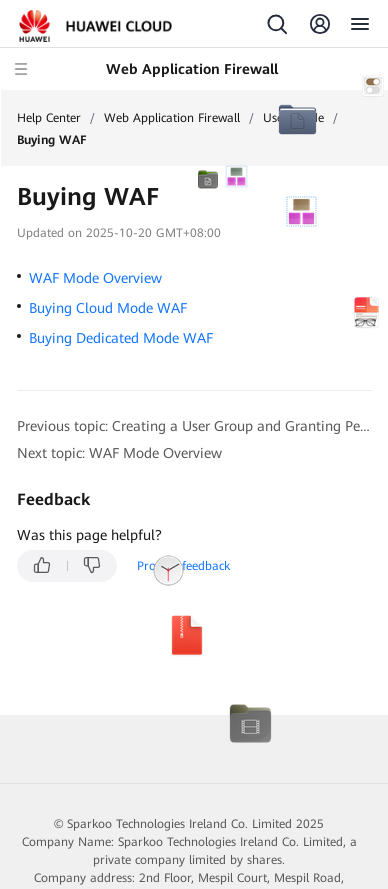 The image size is (388, 889). I want to click on a compressed tar archive file (.tar.z), so click(187, 636).